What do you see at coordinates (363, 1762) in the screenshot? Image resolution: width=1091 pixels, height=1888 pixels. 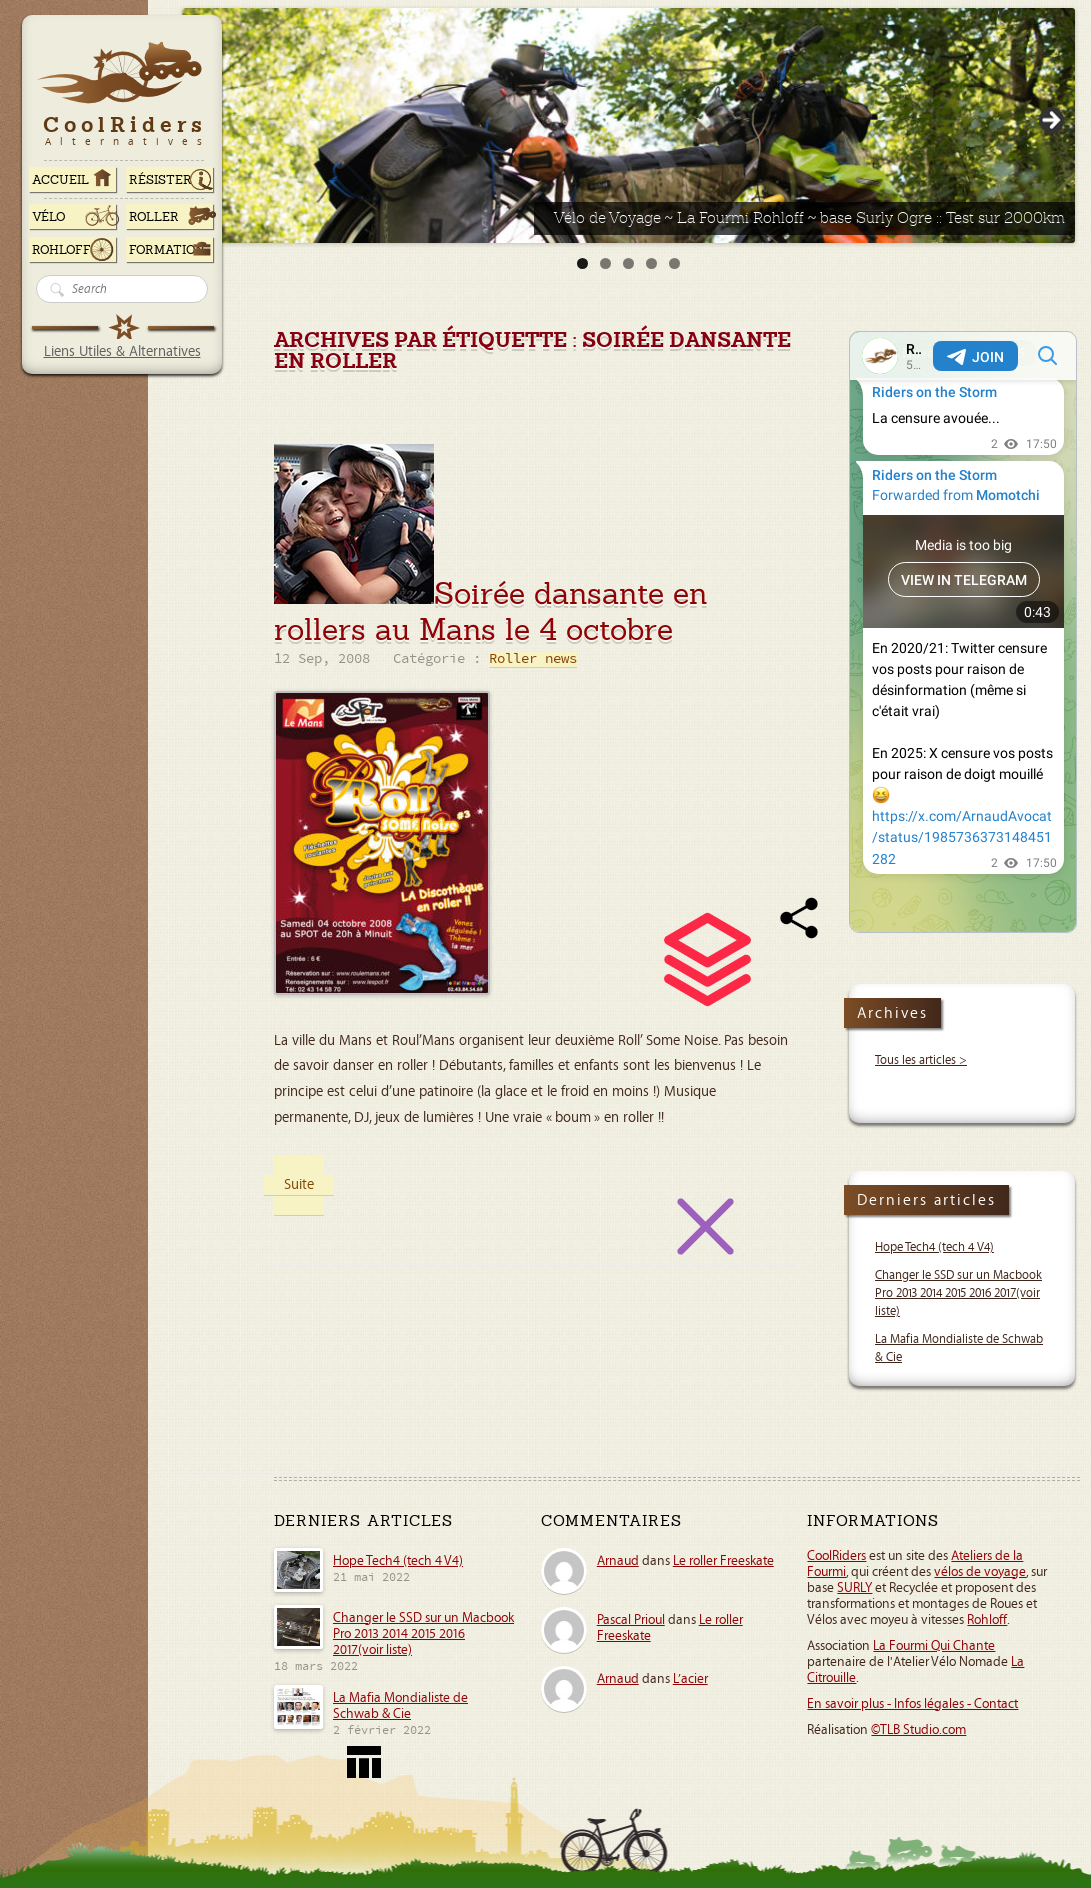 I see `view data in table format` at bounding box center [363, 1762].